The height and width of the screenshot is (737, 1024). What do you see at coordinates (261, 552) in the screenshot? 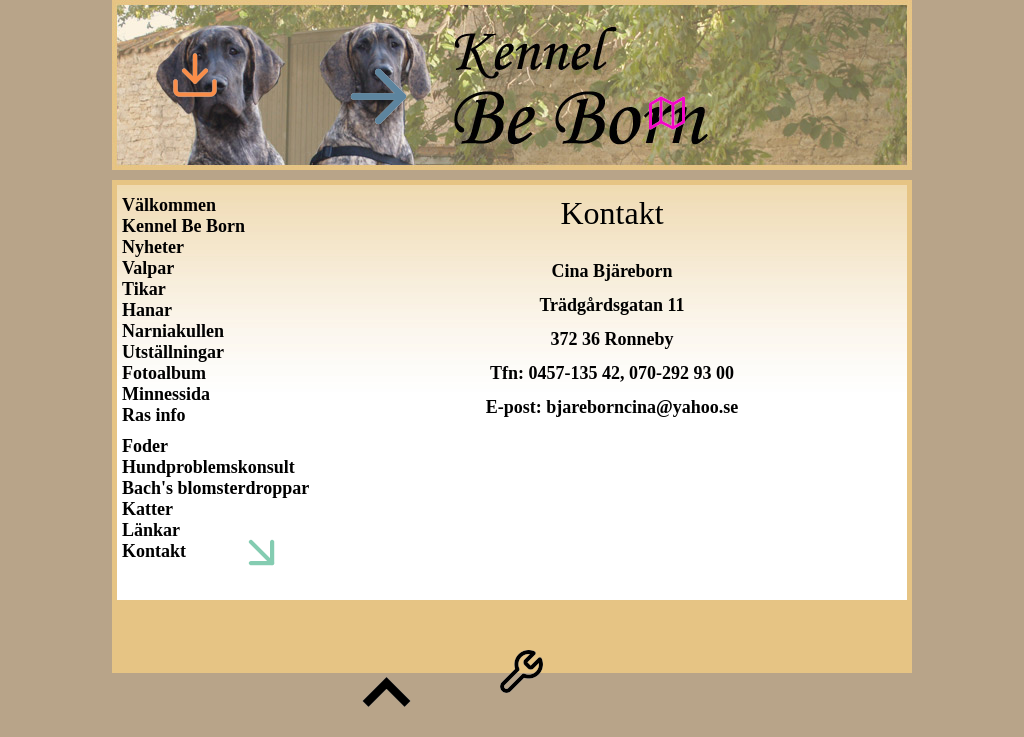
I see `navigate to the next item diagonally` at bounding box center [261, 552].